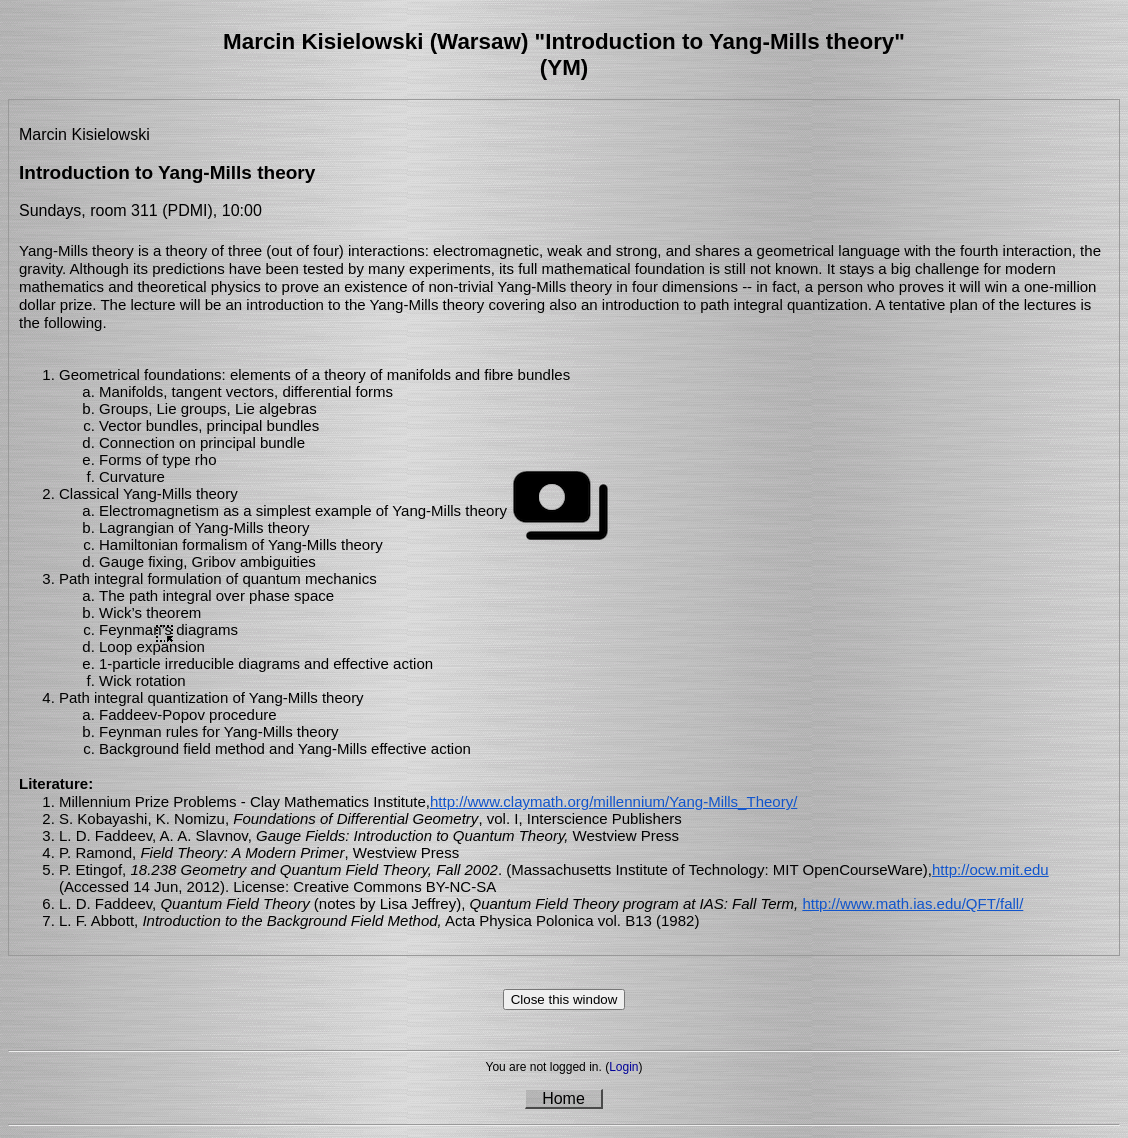 Image resolution: width=1128 pixels, height=1138 pixels. I want to click on access payment methods, so click(560, 505).